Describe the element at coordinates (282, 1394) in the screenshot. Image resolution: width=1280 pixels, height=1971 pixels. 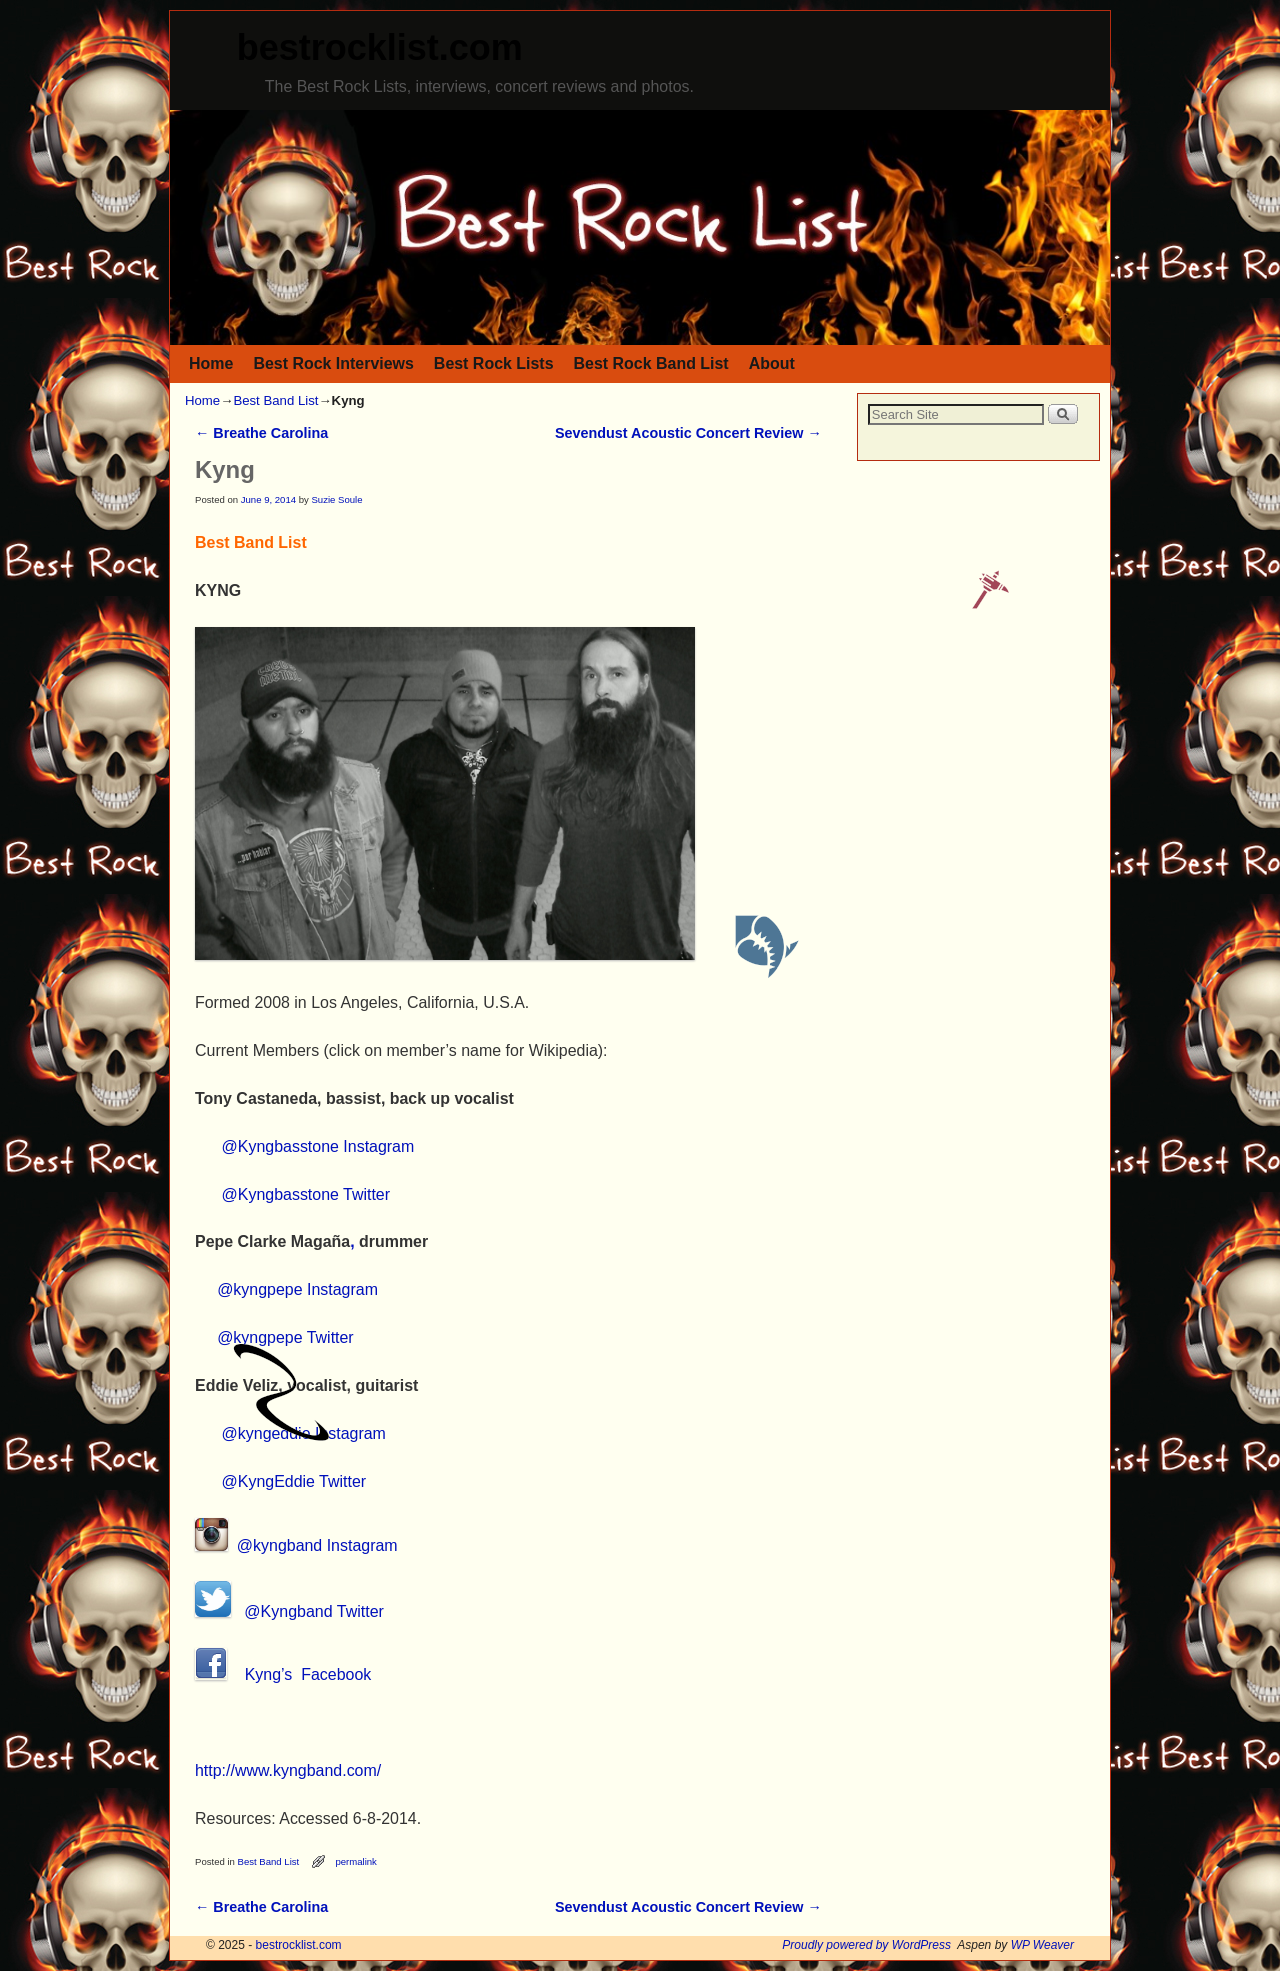
I see `indicates whip weapon or item in game inventory` at that location.